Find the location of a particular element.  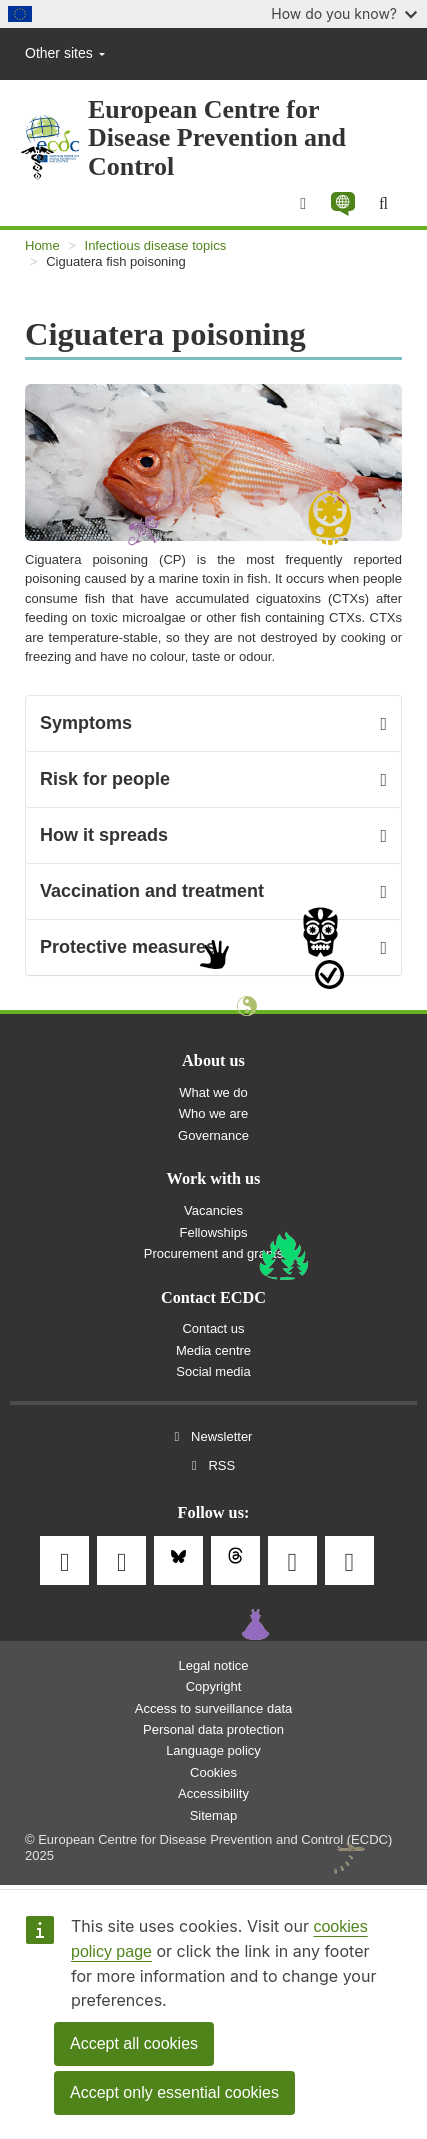

access health or medical features is located at coordinates (37, 163).